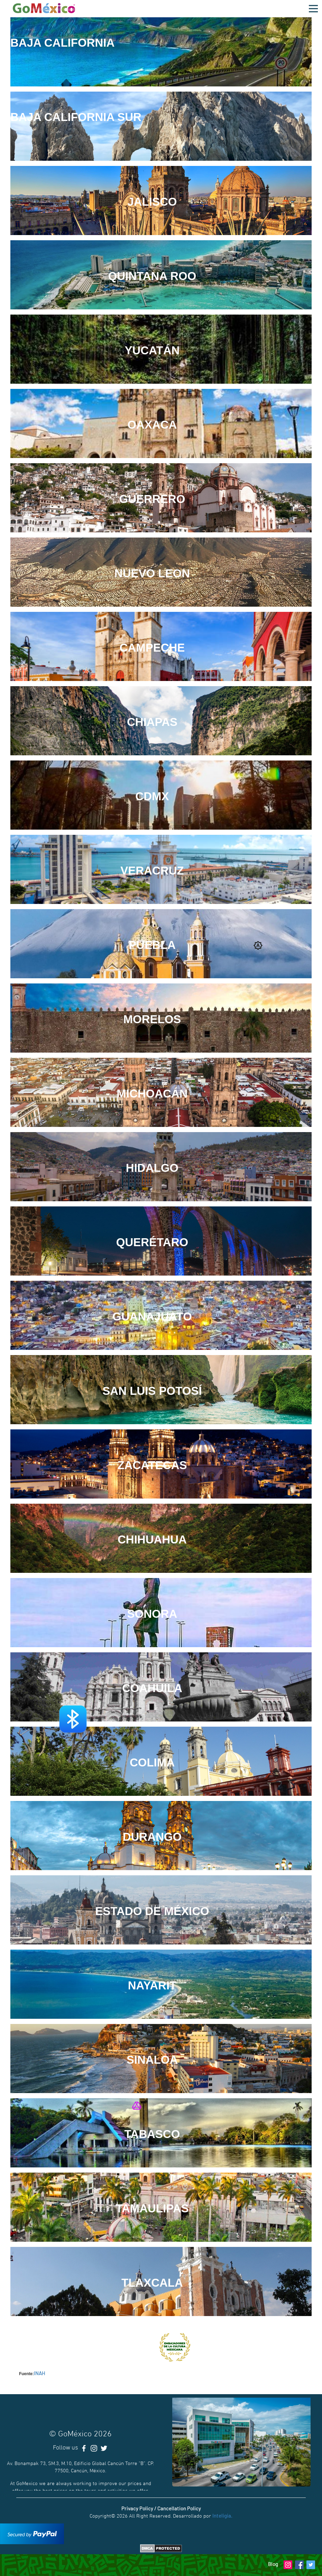  What do you see at coordinates (137, 2106) in the screenshot?
I see `open Google Drive` at bounding box center [137, 2106].